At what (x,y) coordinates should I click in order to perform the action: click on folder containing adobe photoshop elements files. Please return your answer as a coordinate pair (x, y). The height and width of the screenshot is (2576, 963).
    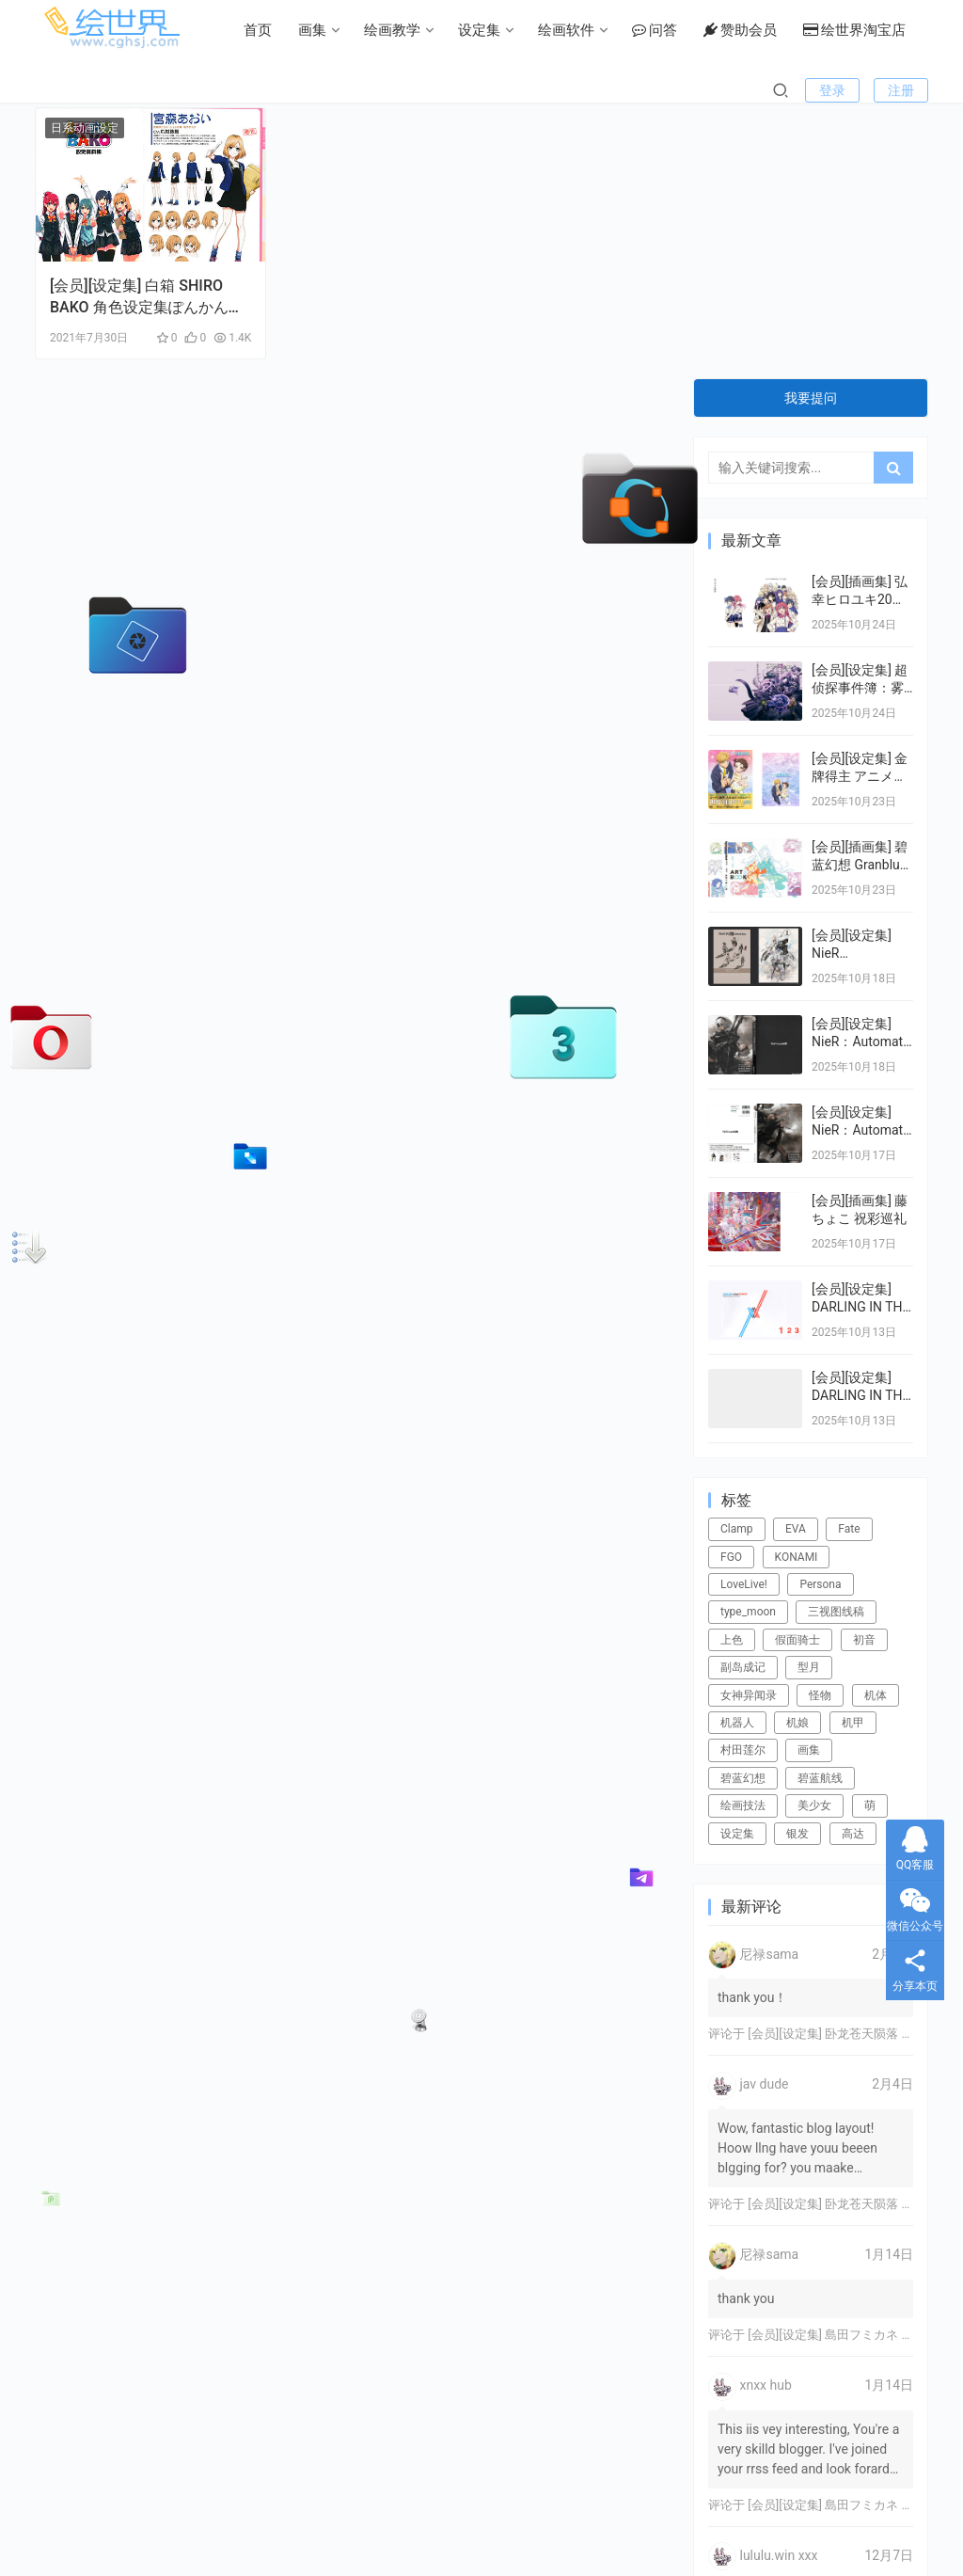
    Looking at the image, I should click on (137, 638).